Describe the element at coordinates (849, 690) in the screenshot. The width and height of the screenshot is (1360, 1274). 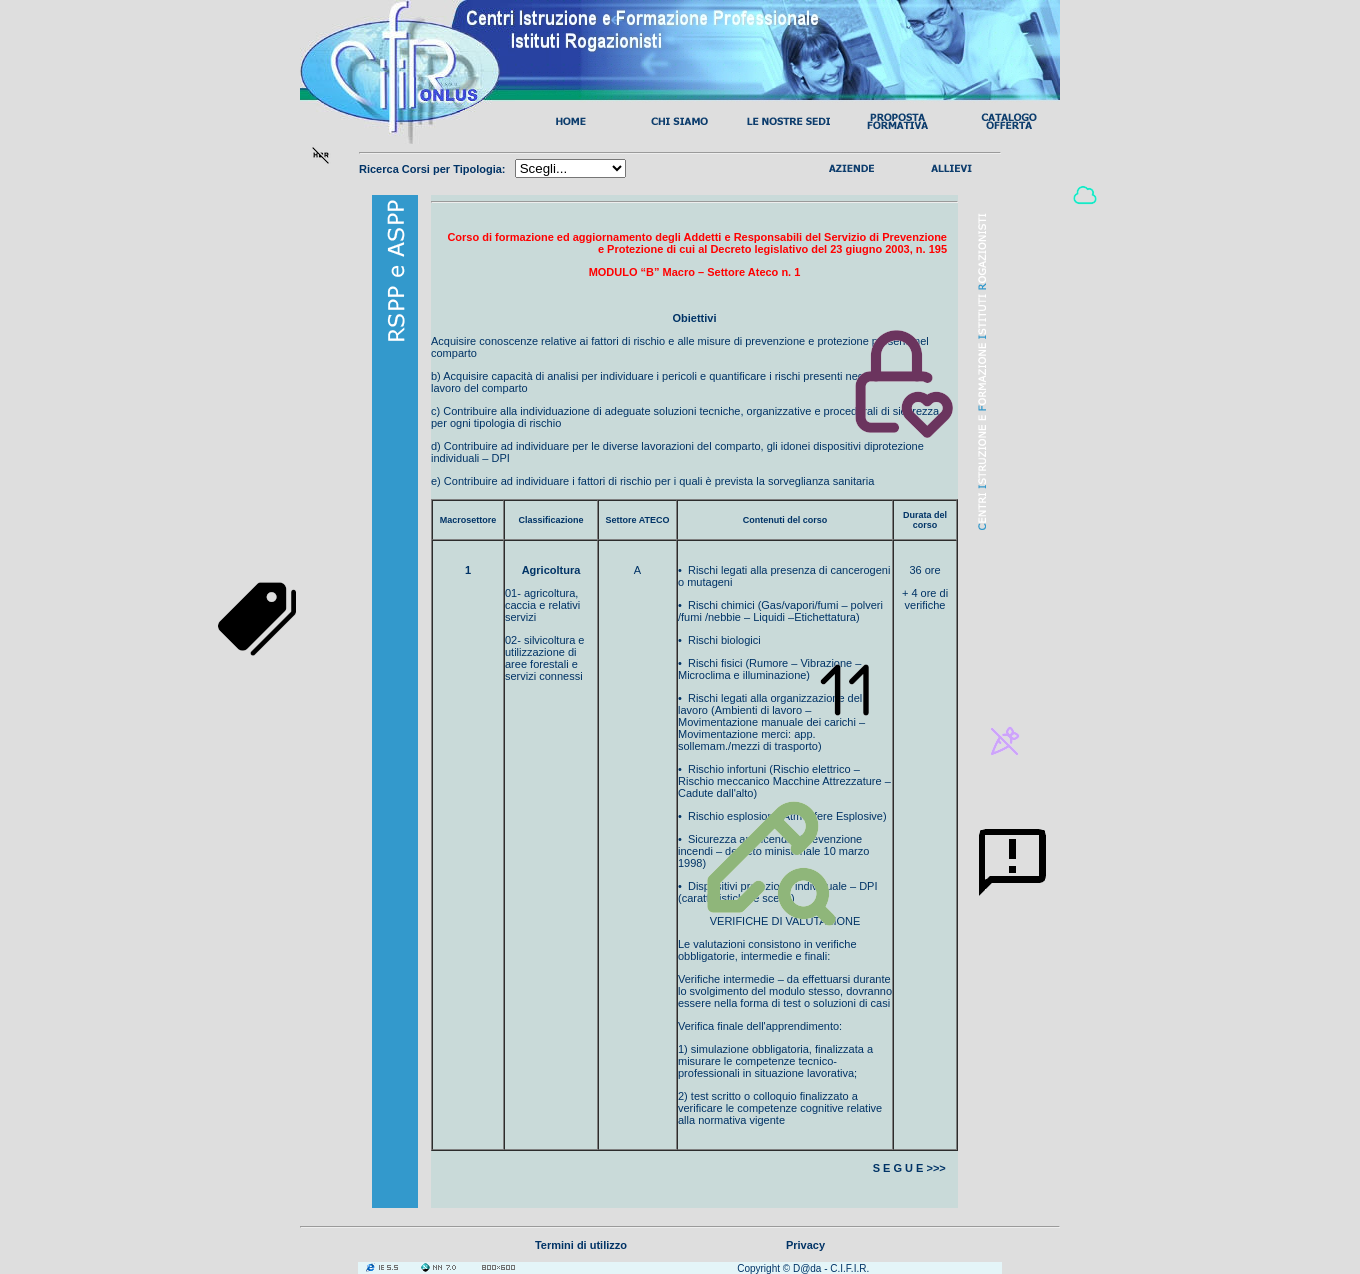
I see `indicates item number 11 in a list or sequence` at that location.